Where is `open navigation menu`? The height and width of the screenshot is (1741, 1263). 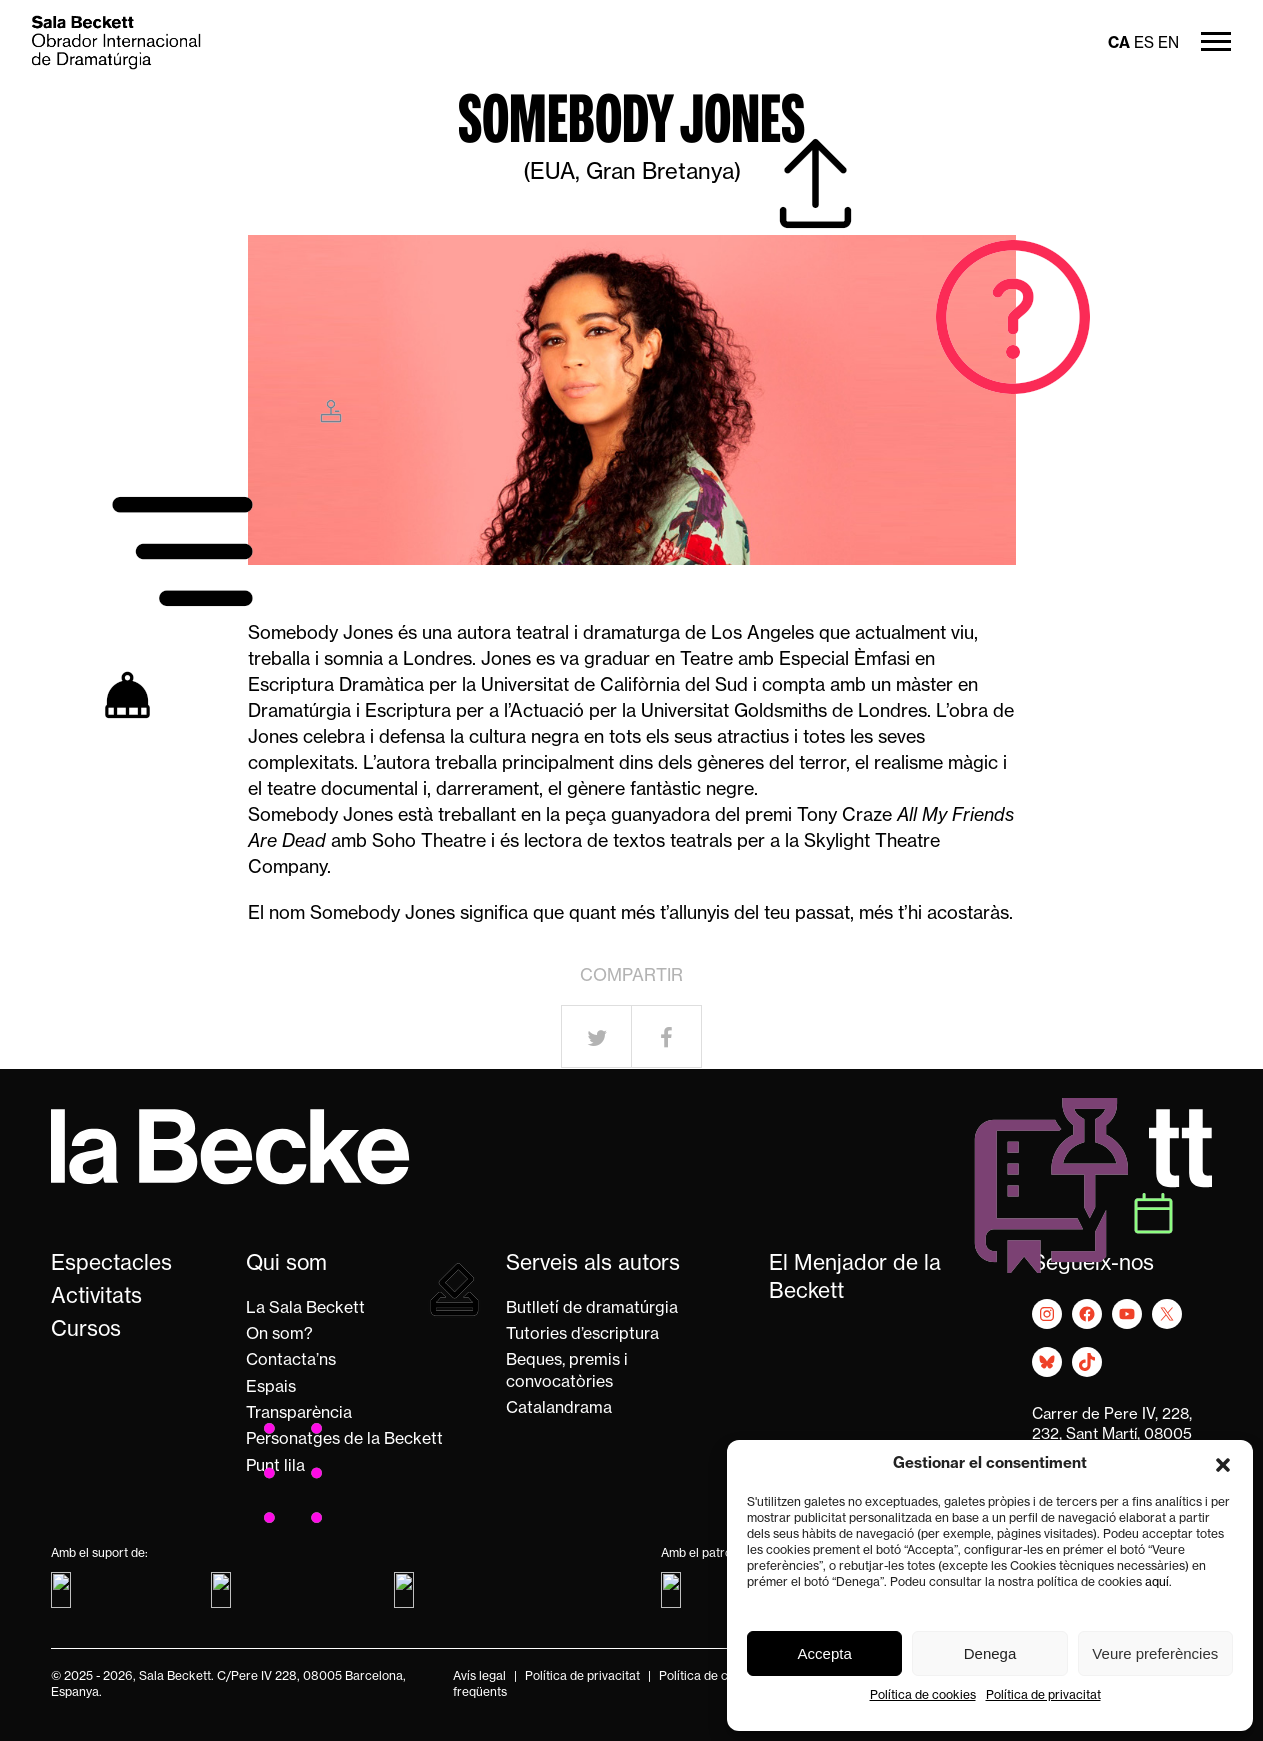
open navigation menu is located at coordinates (182, 551).